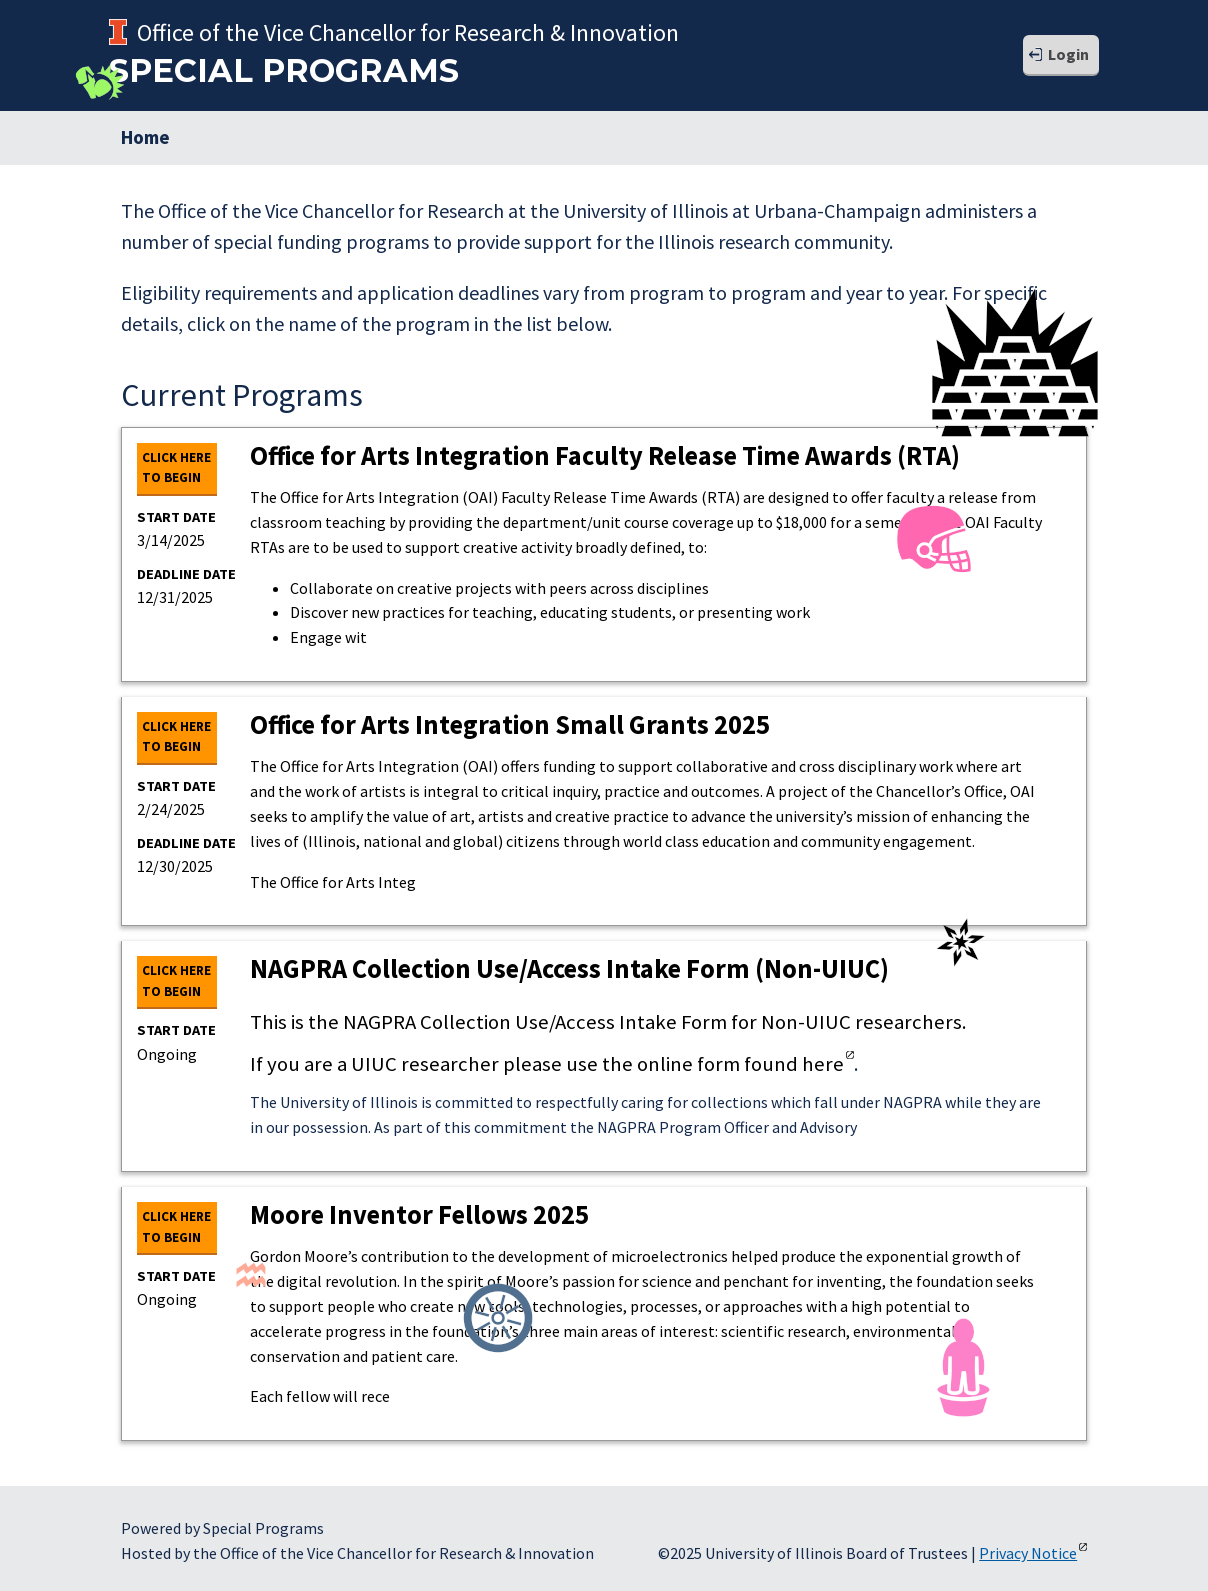 This screenshot has width=1208, height=1591. Describe the element at coordinates (963, 1367) in the screenshot. I see `indicates a trap or penalty in gameplay` at that location.